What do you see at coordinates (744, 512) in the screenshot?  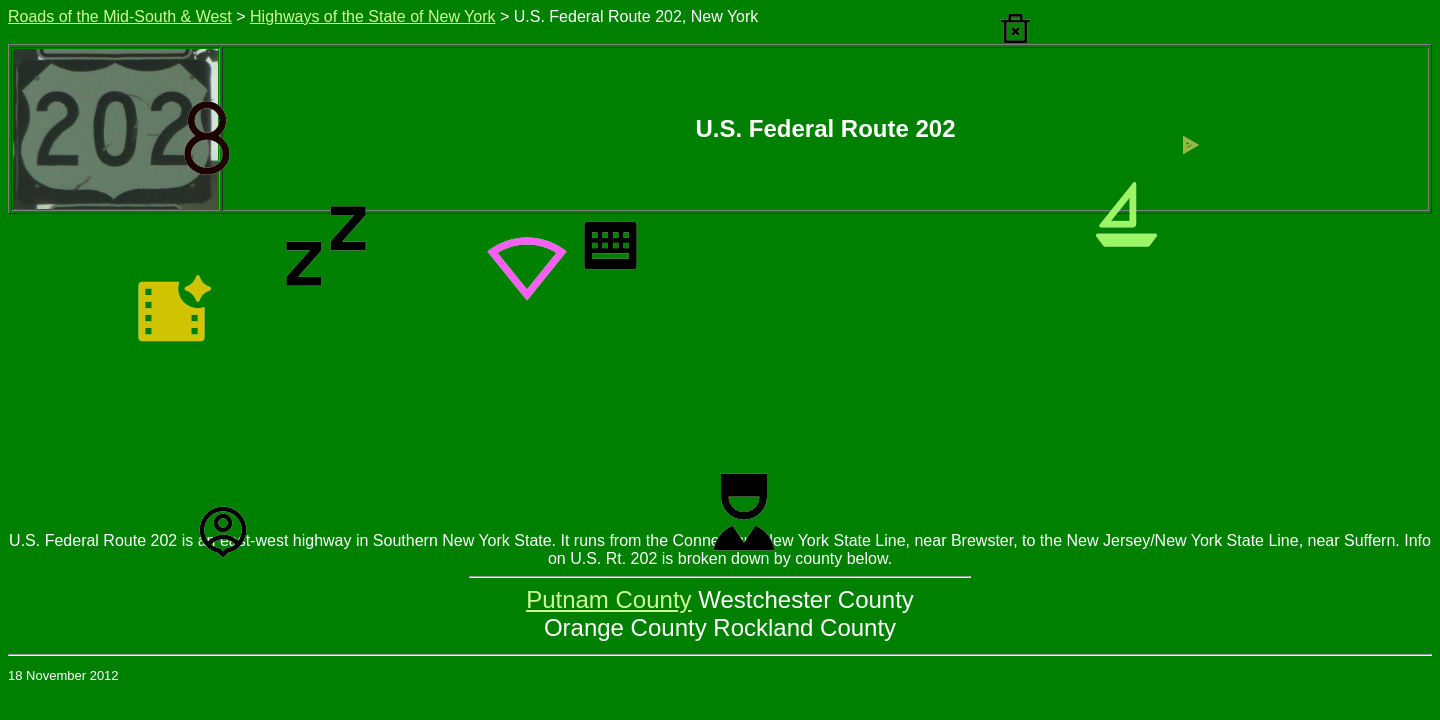 I see `access nursing or healthcare staff services` at bounding box center [744, 512].